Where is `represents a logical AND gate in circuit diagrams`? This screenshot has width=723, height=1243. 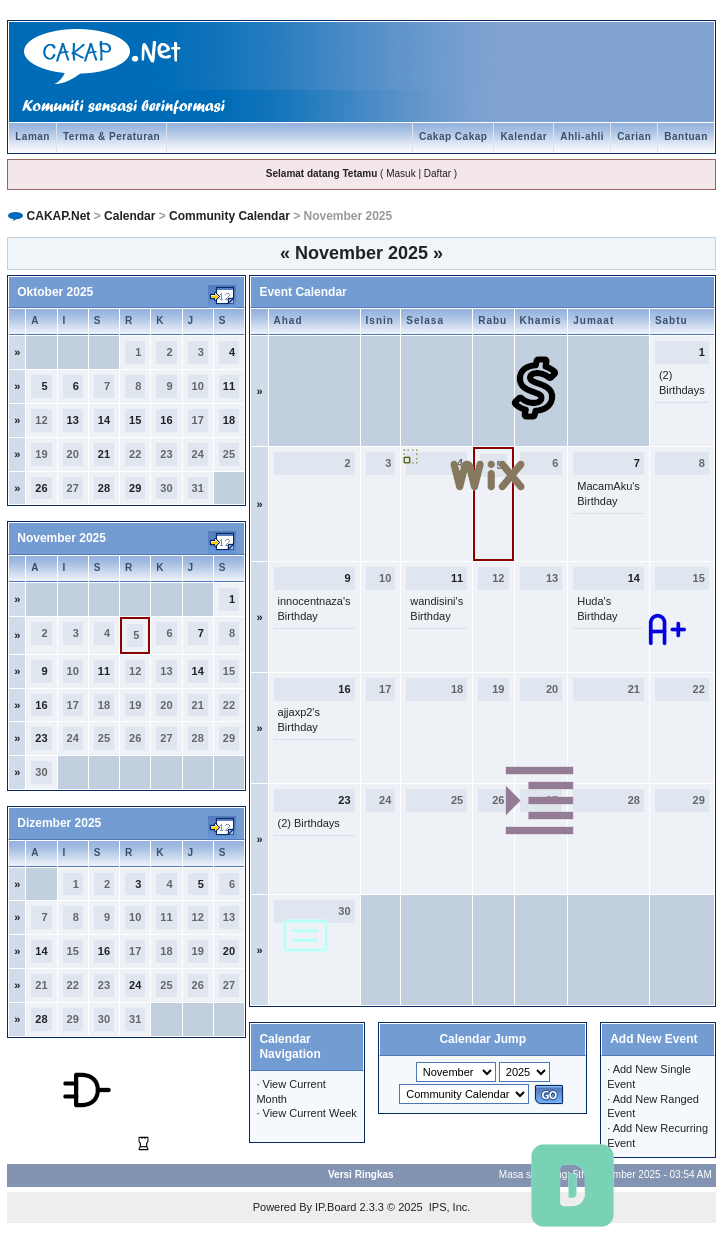
represents a logical AND gate in circuit diagrams is located at coordinates (87, 1090).